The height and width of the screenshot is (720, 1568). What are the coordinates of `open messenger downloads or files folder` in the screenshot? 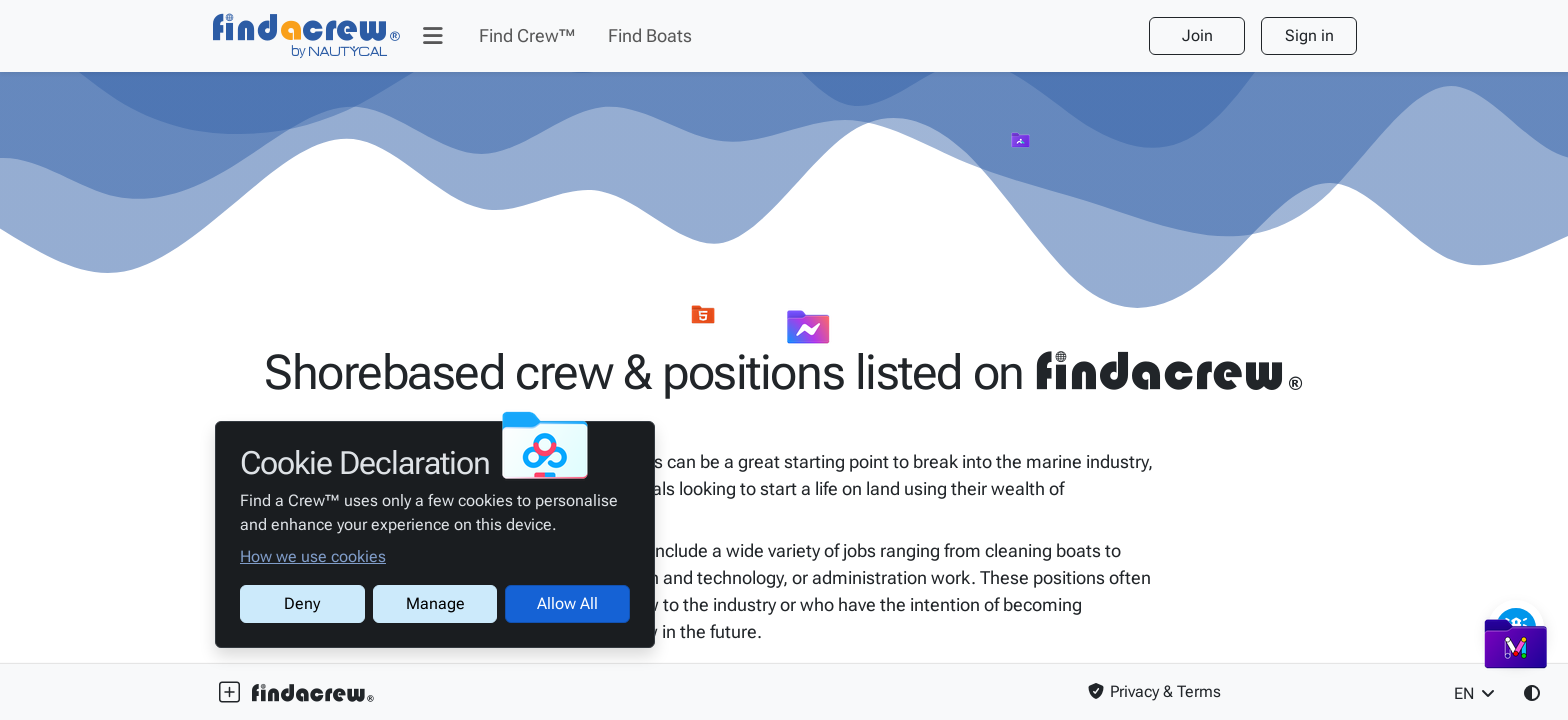 It's located at (808, 328).